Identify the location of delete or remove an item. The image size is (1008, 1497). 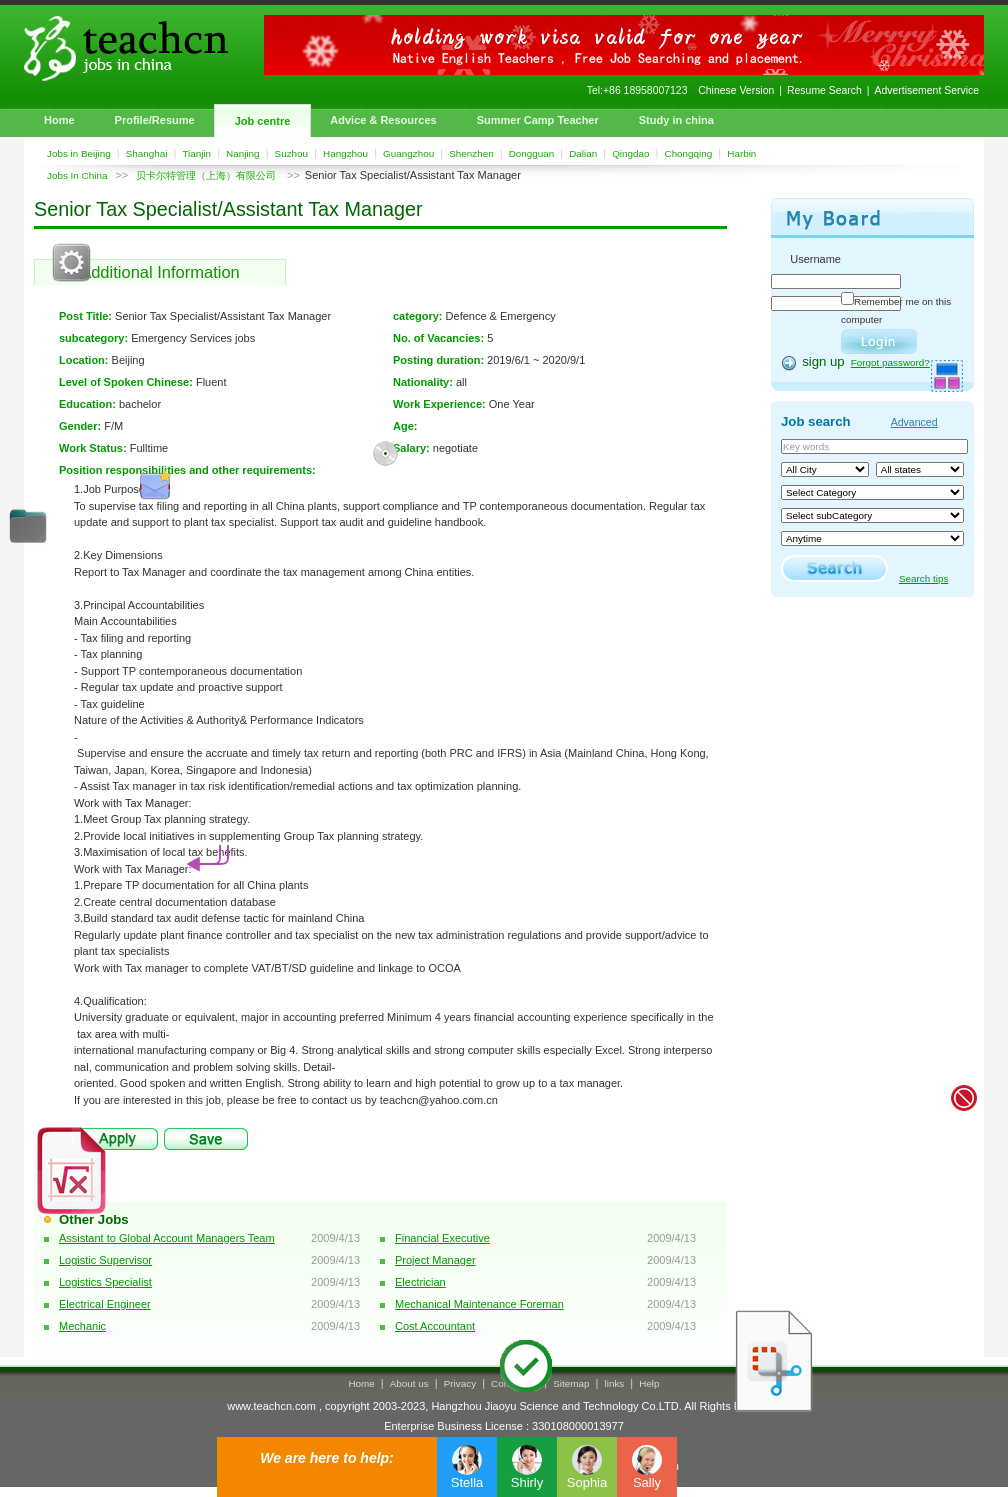
(964, 1098).